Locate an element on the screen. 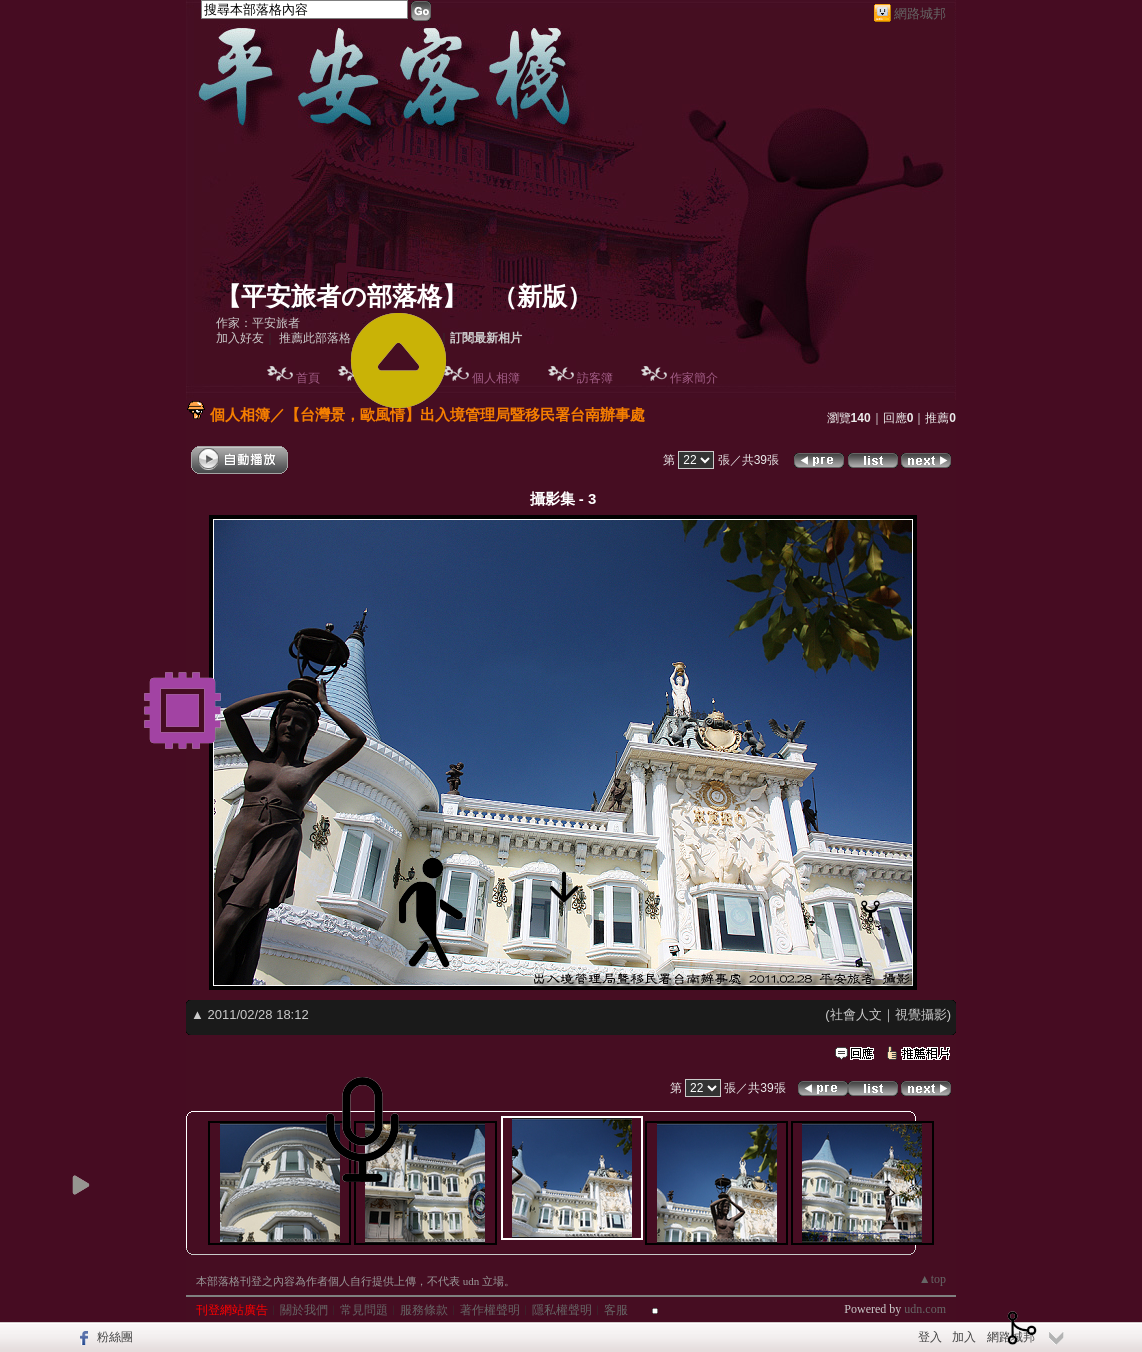 The image size is (1142, 1352). merge branches in version control is located at coordinates (1022, 1328).